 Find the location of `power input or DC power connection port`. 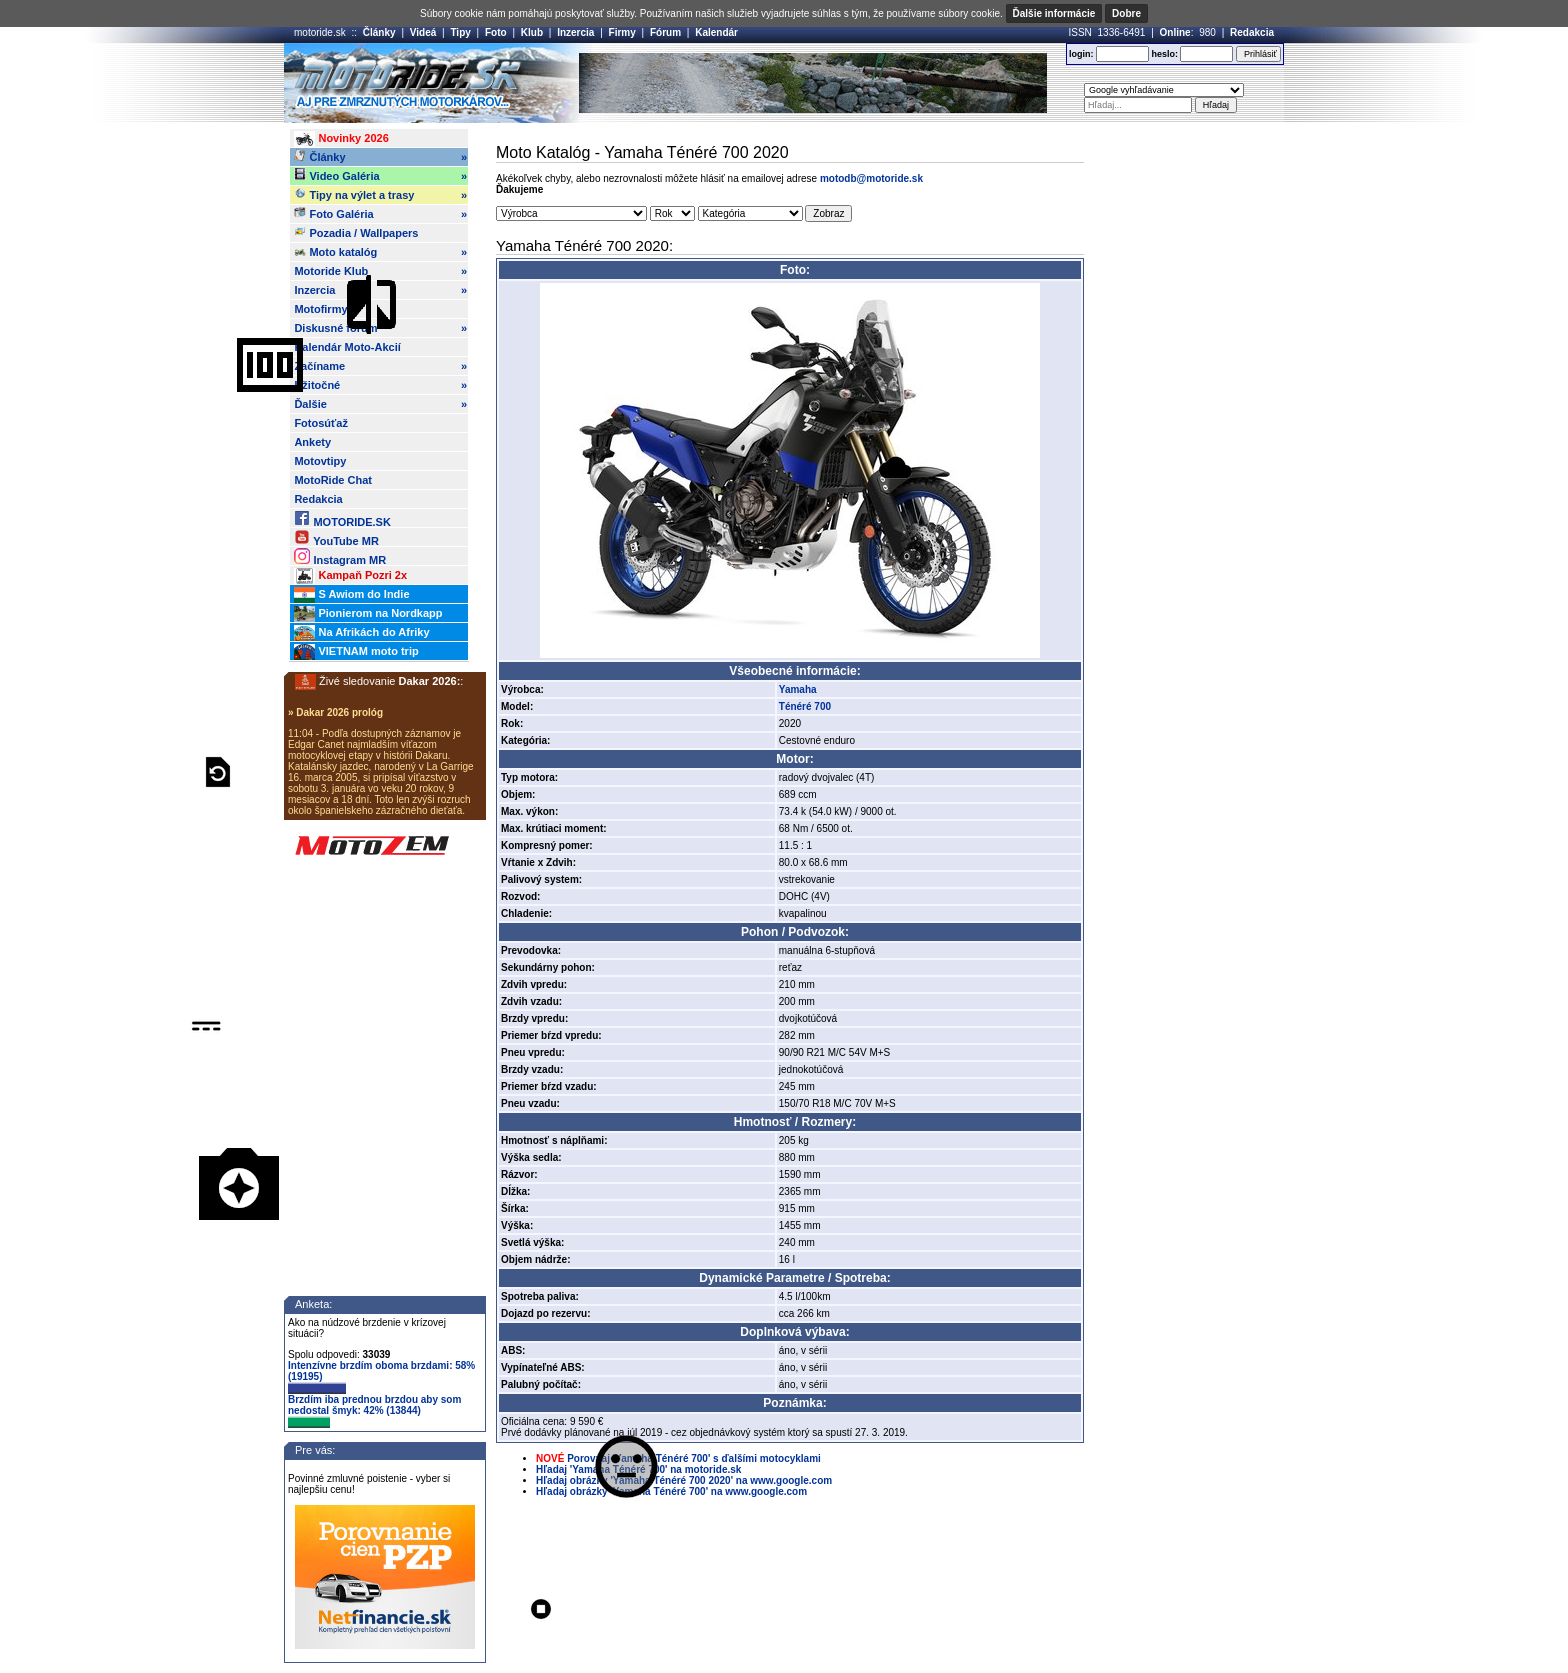

power input or DC power connection port is located at coordinates (207, 1026).